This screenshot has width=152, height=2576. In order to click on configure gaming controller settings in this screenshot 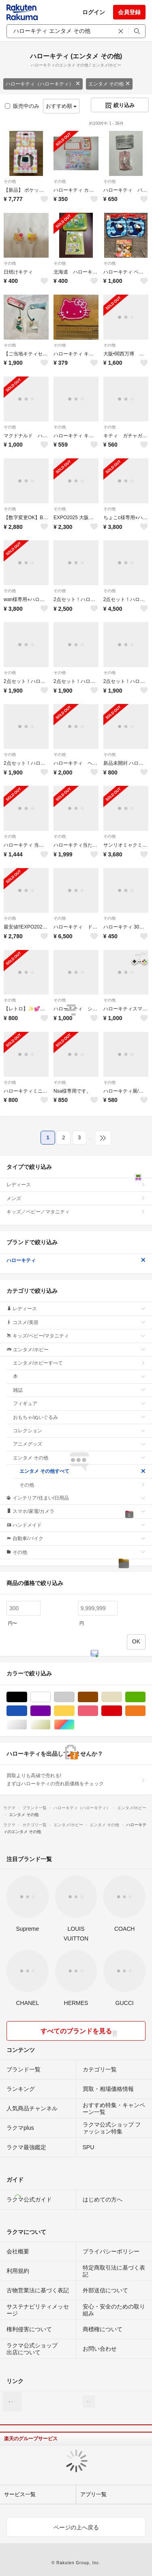, I will do `click(139, 958)`.